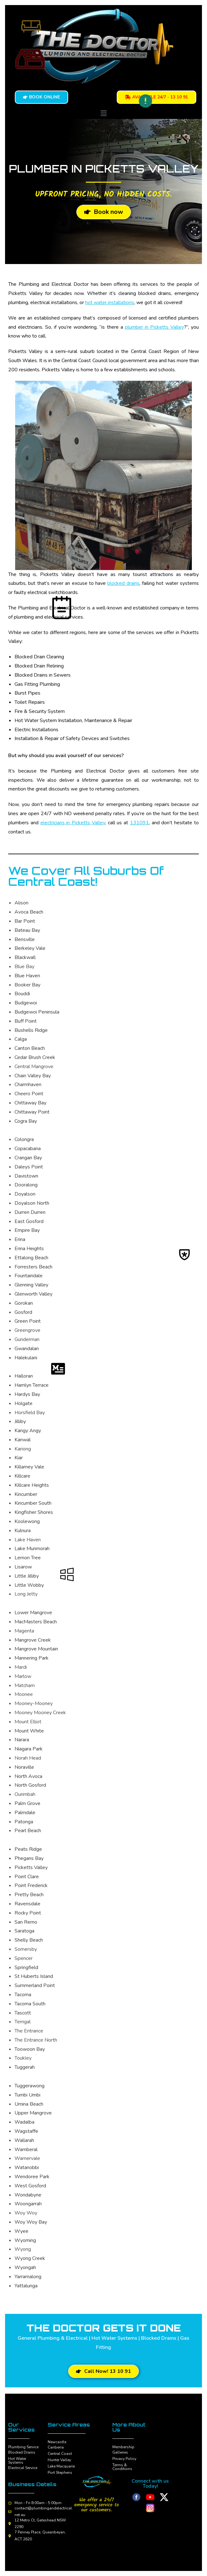  I want to click on open windows start menu, so click(68, 1574).